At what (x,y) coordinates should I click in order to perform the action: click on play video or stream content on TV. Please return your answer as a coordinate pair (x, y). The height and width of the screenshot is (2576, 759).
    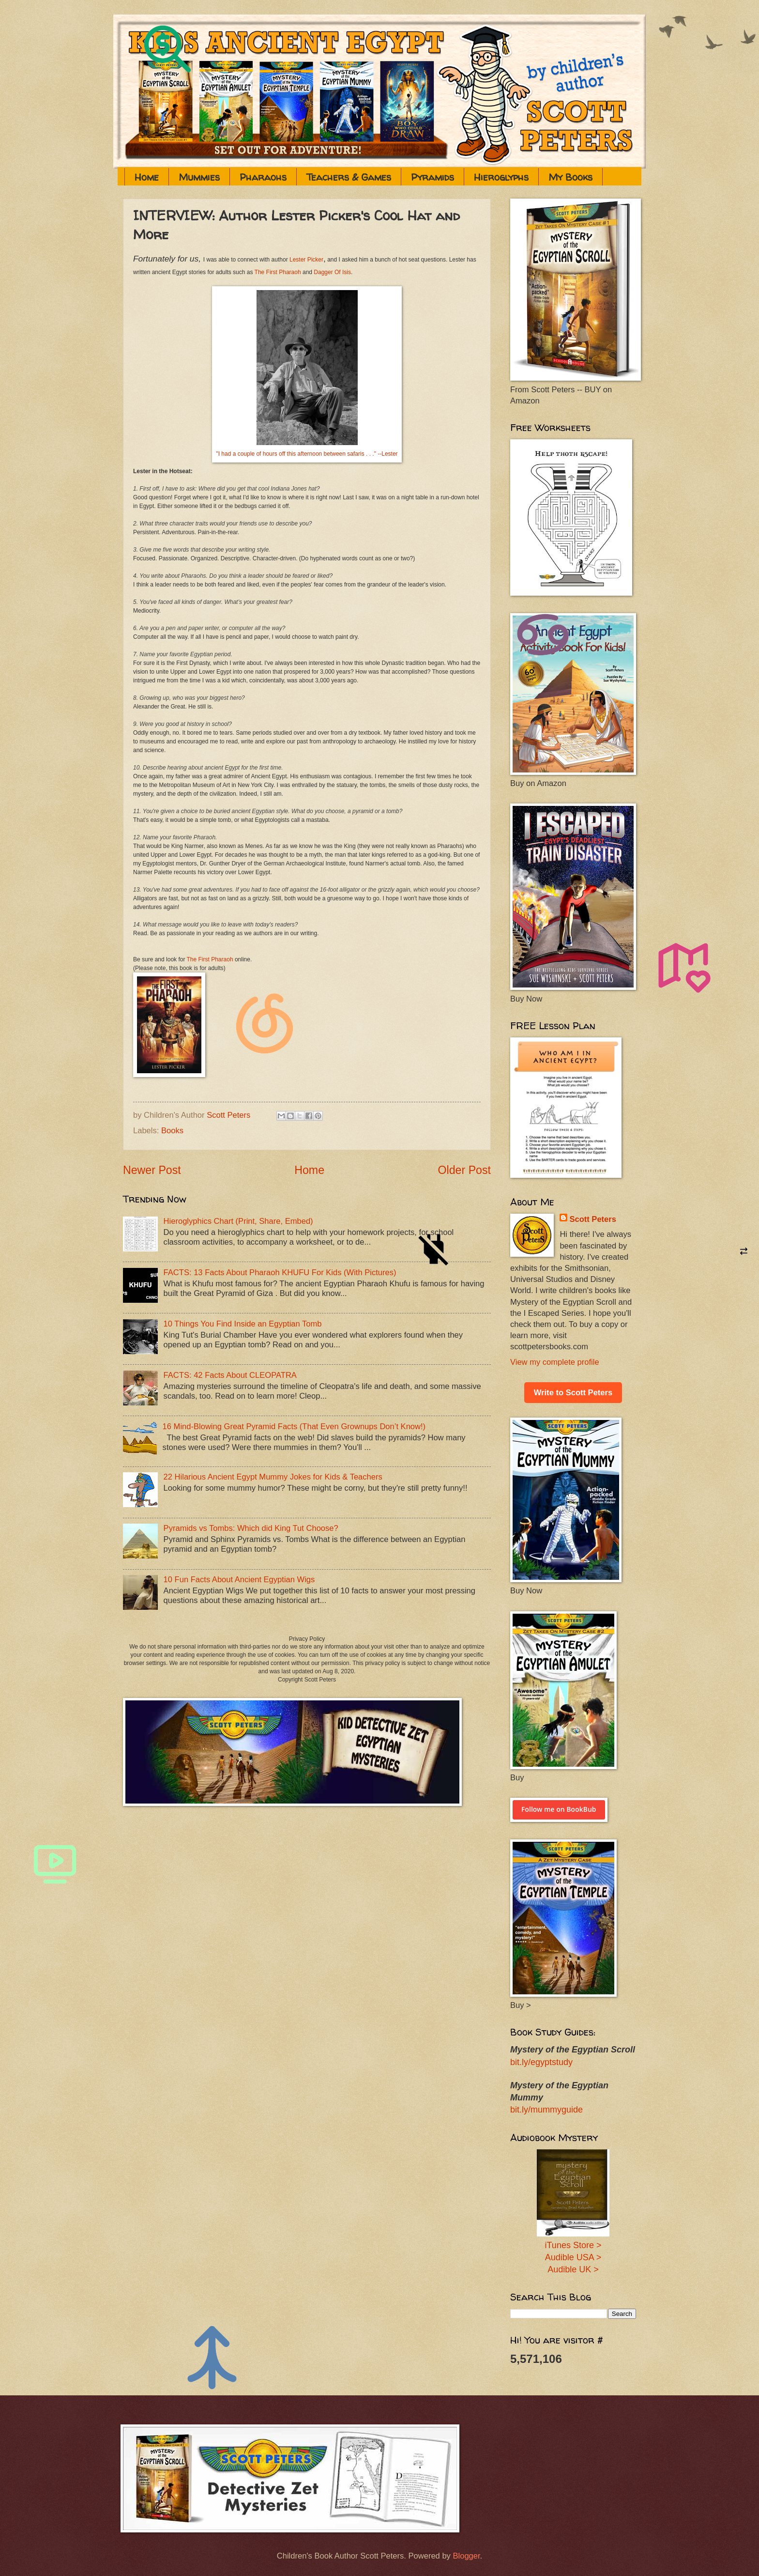
    Looking at the image, I should click on (55, 1864).